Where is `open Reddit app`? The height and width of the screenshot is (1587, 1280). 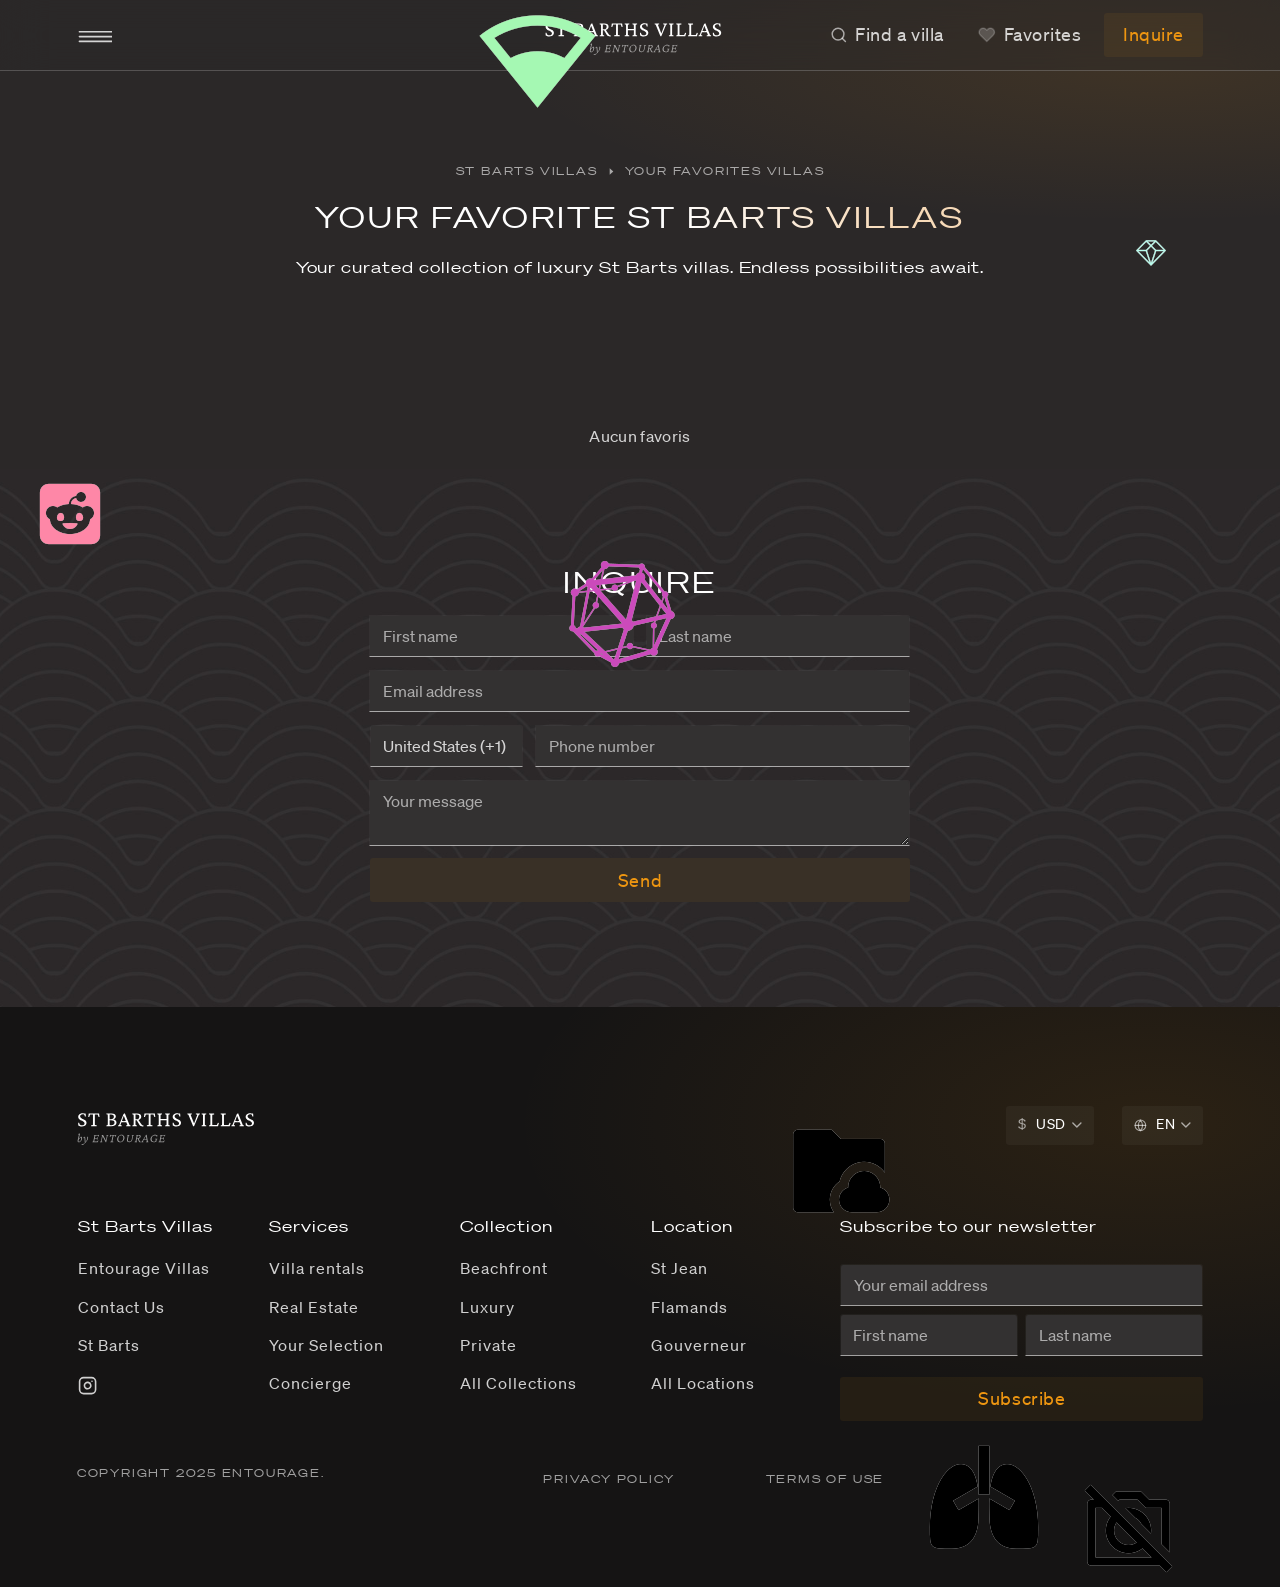 open Reddit app is located at coordinates (70, 514).